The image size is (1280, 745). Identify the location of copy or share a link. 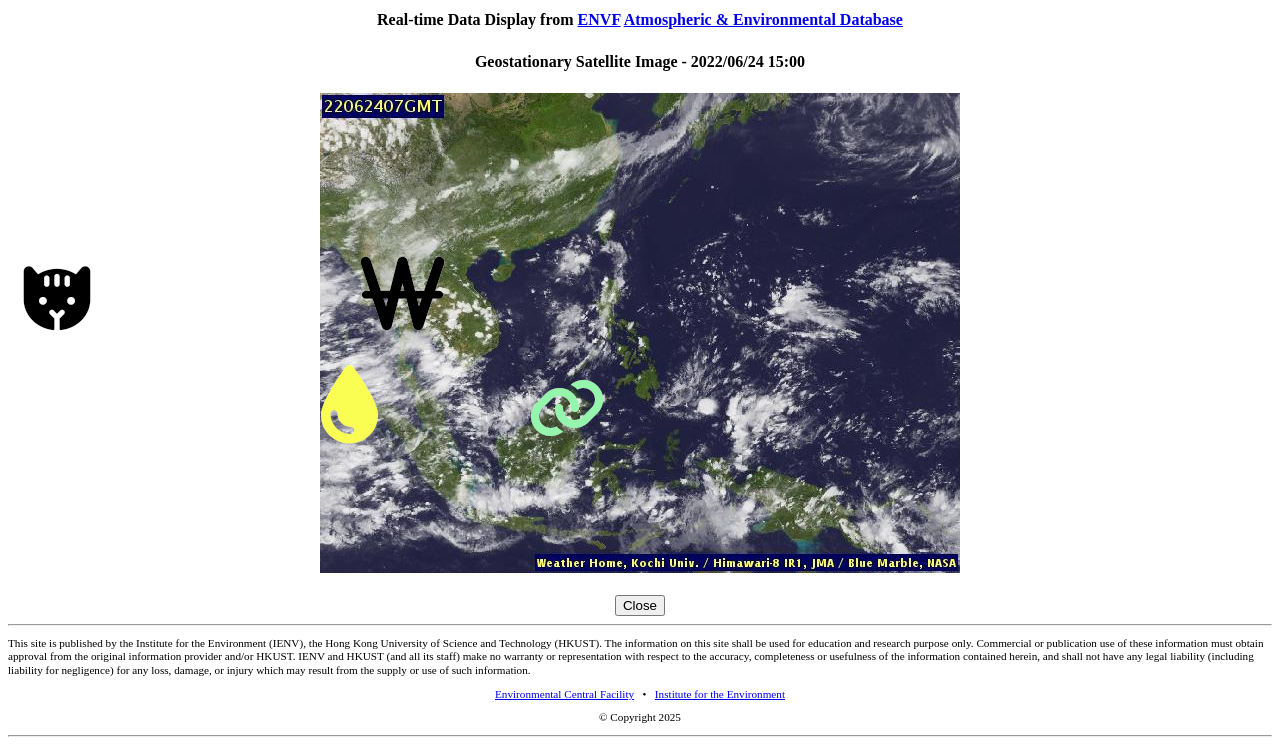
(567, 408).